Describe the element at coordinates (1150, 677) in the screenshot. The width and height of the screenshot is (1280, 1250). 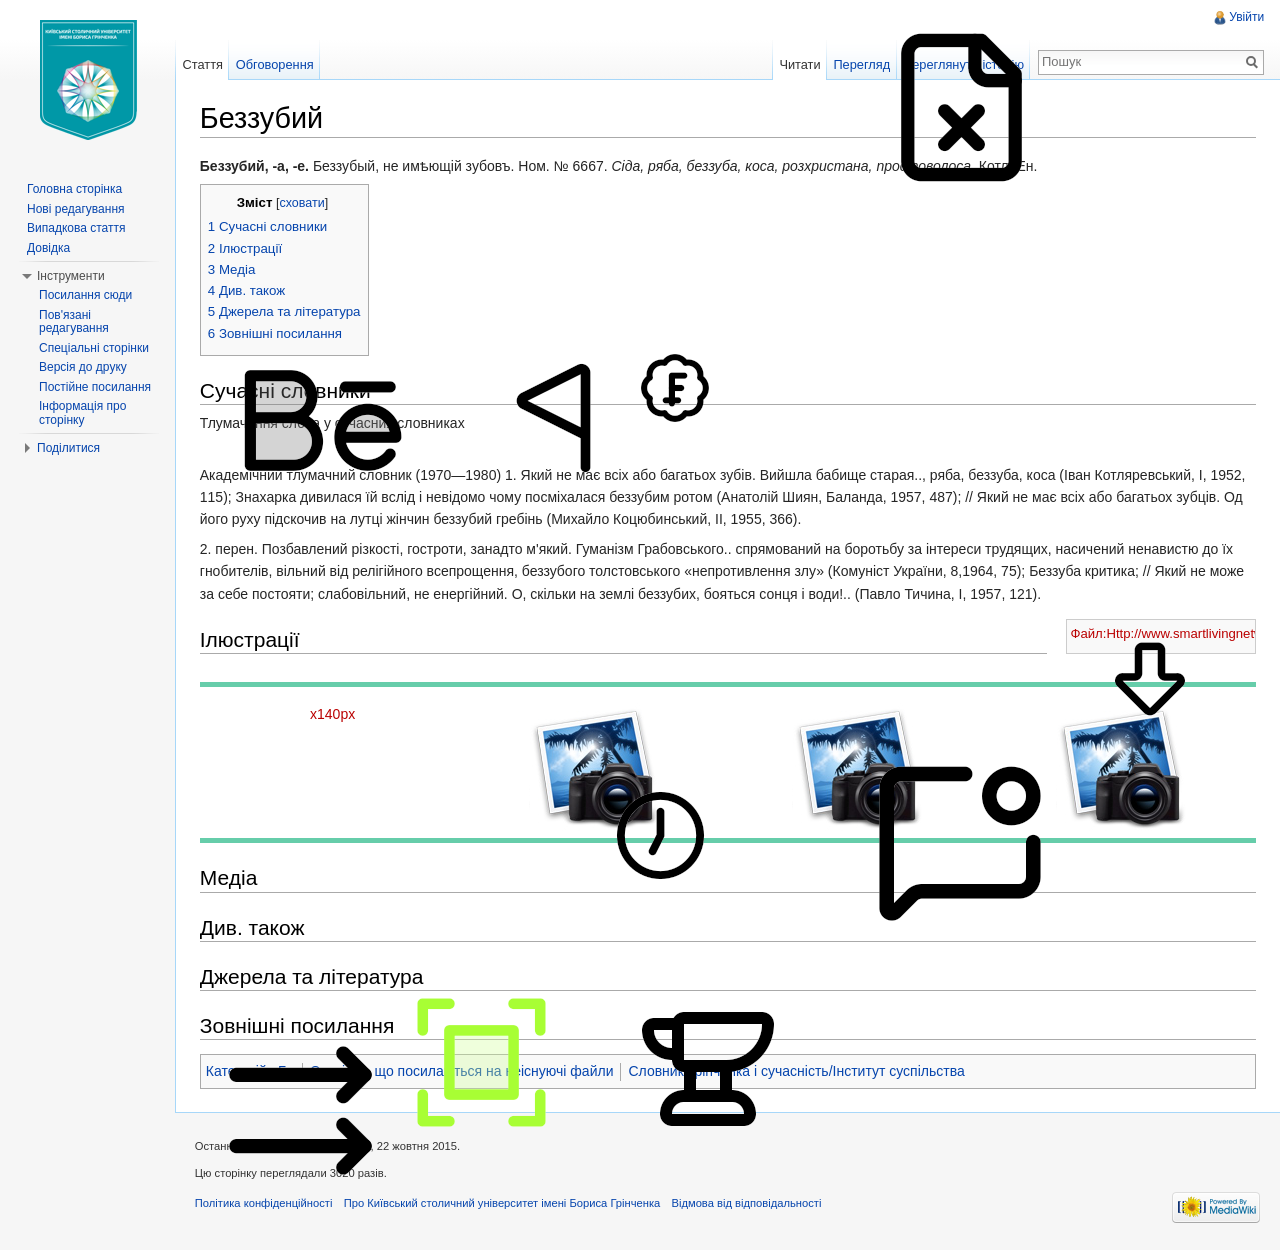
I see `download file or content` at that location.